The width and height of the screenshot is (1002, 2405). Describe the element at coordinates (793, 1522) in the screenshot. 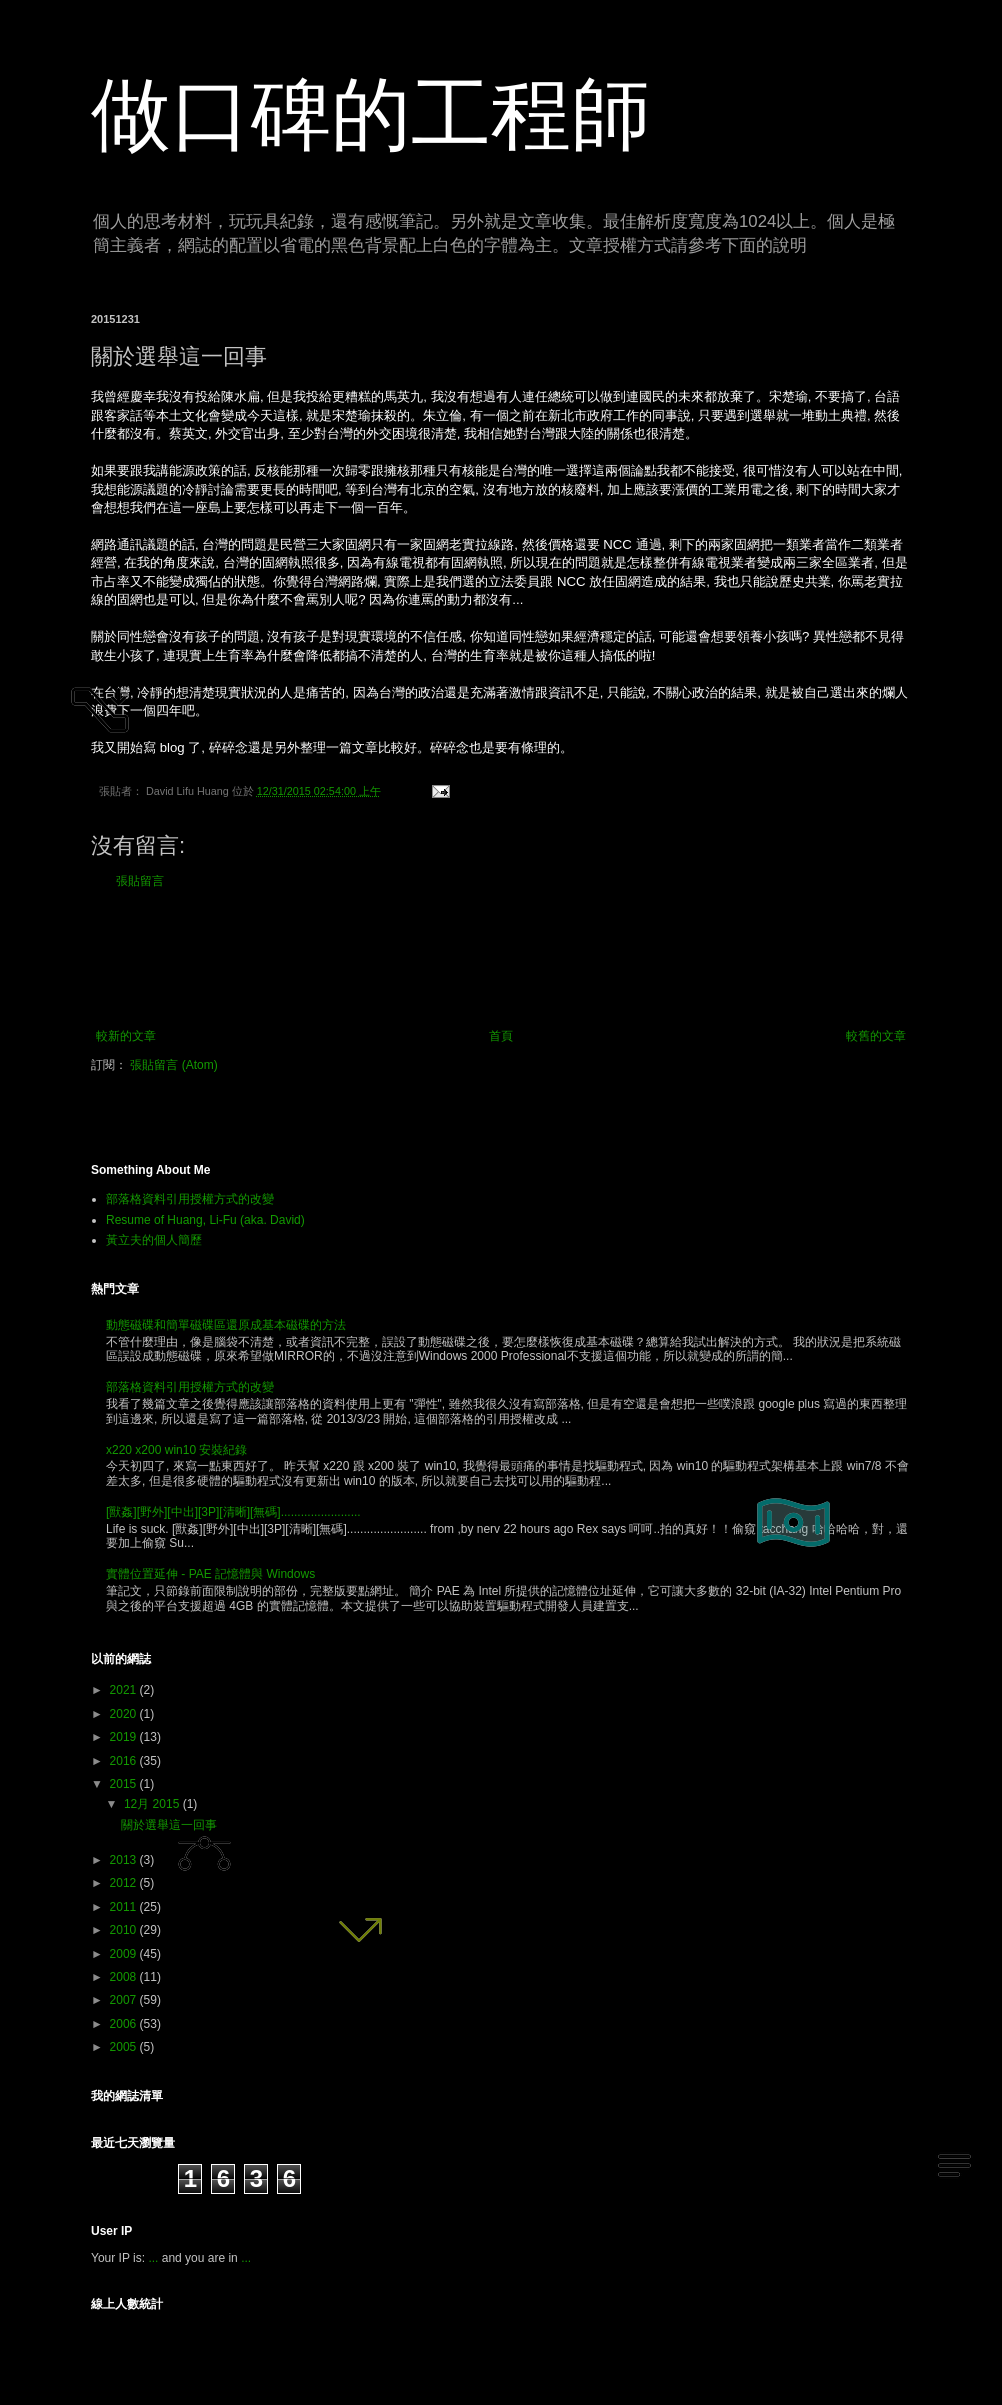

I see `view payment or transaction details` at that location.